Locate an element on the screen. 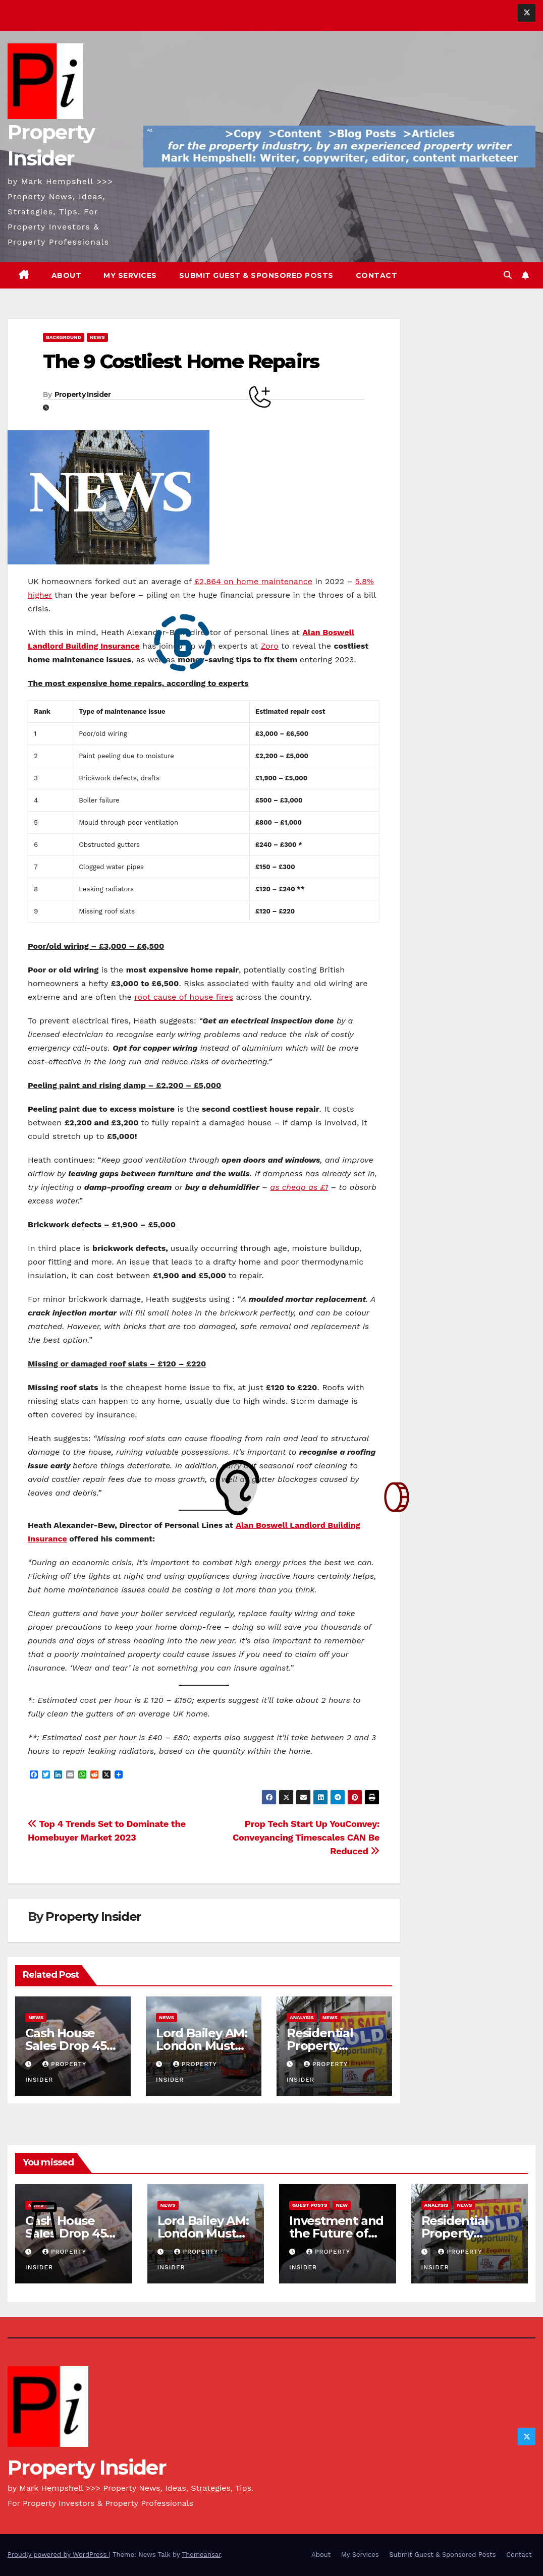 The image size is (543, 2576). step 6 of a multi-step process is located at coordinates (183, 643).